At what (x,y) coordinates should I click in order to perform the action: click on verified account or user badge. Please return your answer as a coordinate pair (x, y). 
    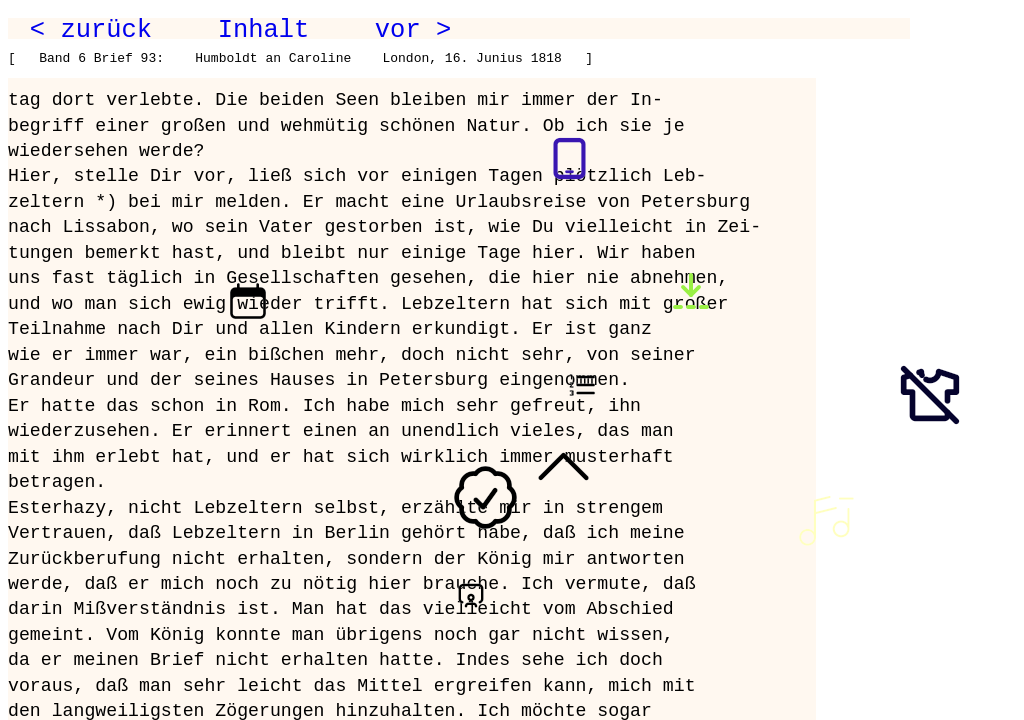
    Looking at the image, I should click on (485, 497).